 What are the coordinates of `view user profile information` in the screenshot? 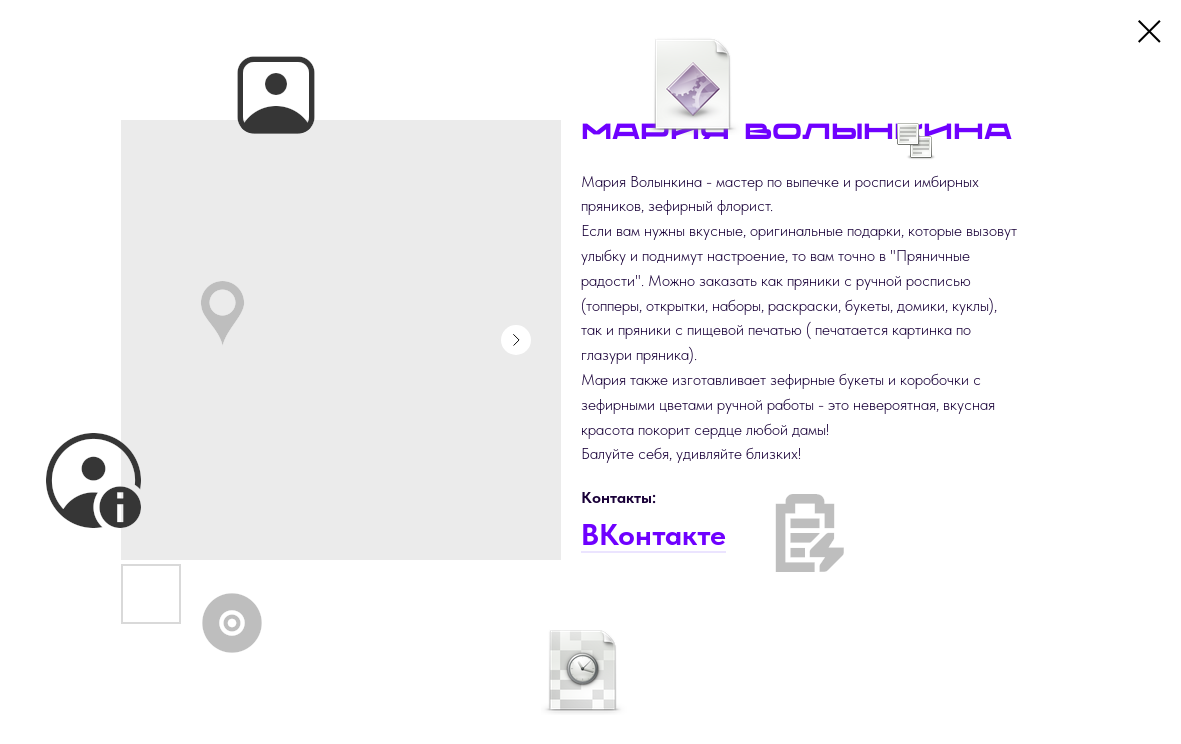 It's located at (93, 480).